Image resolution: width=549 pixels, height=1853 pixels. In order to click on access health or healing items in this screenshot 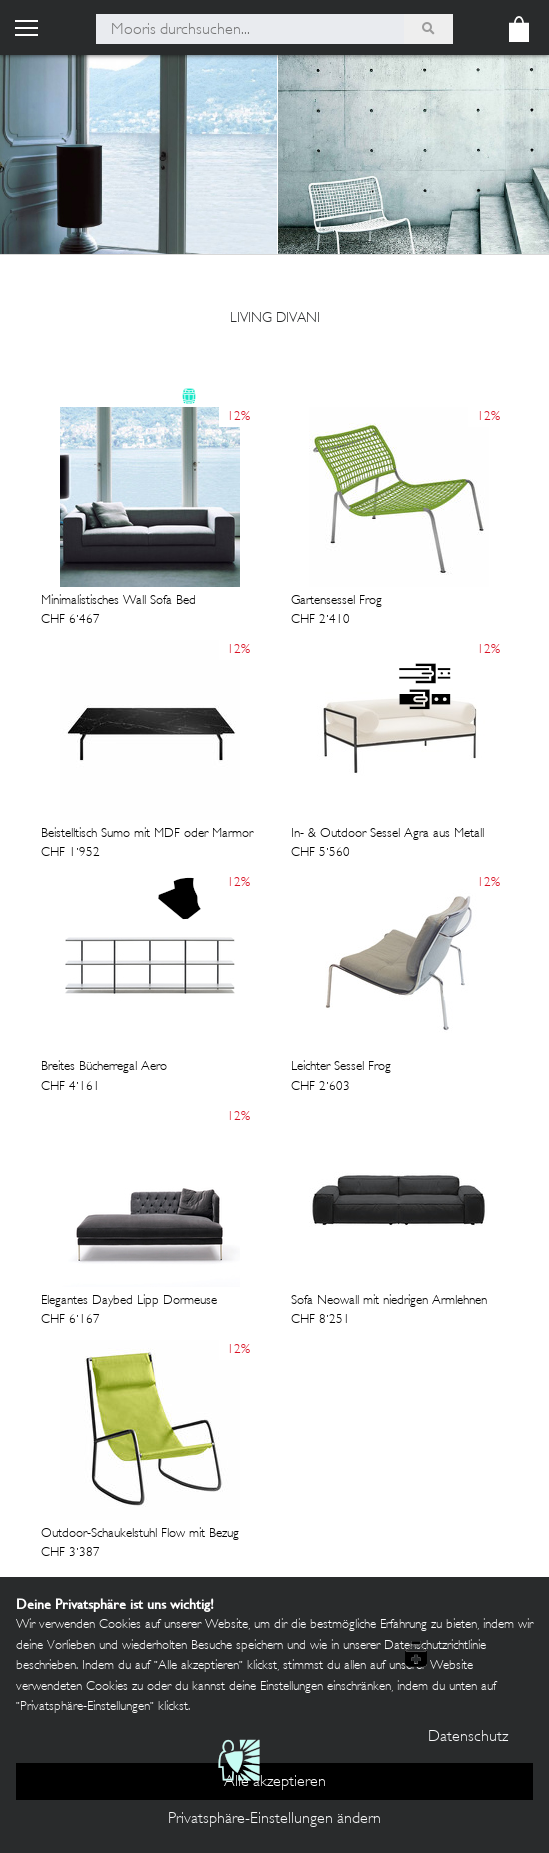, I will do `click(416, 1654)`.